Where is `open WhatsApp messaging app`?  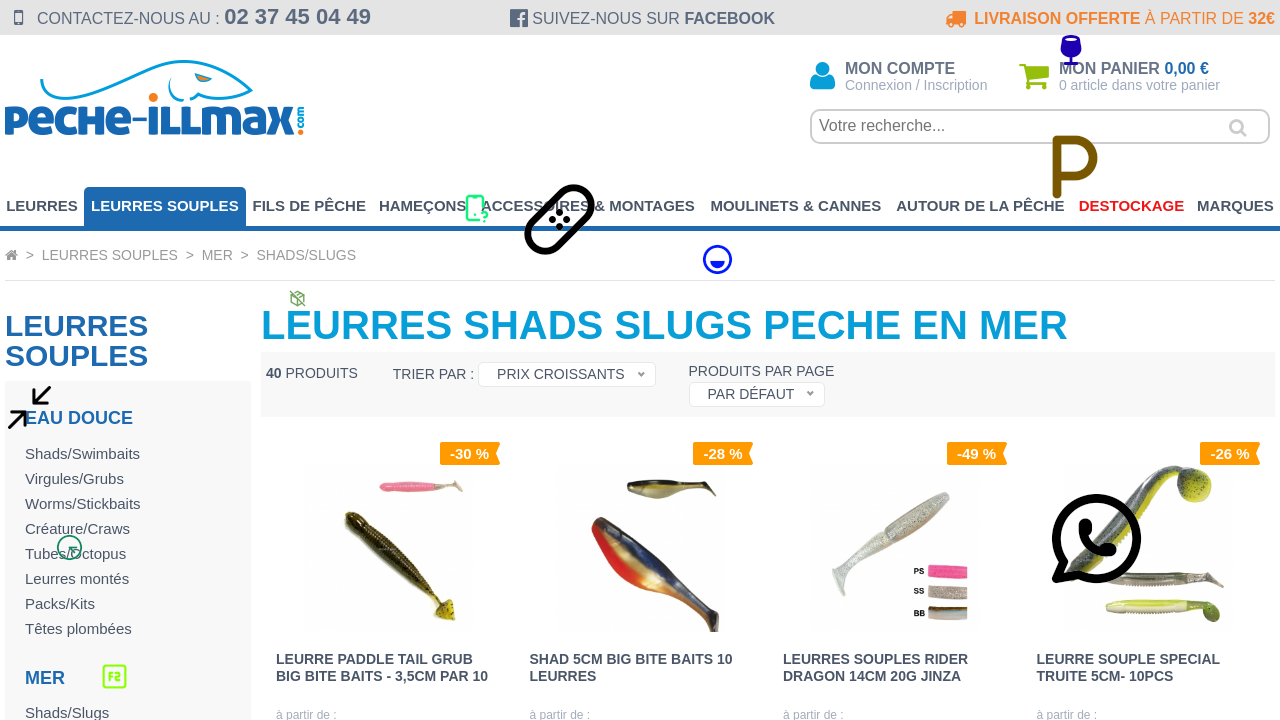 open WhatsApp messaging app is located at coordinates (1096, 538).